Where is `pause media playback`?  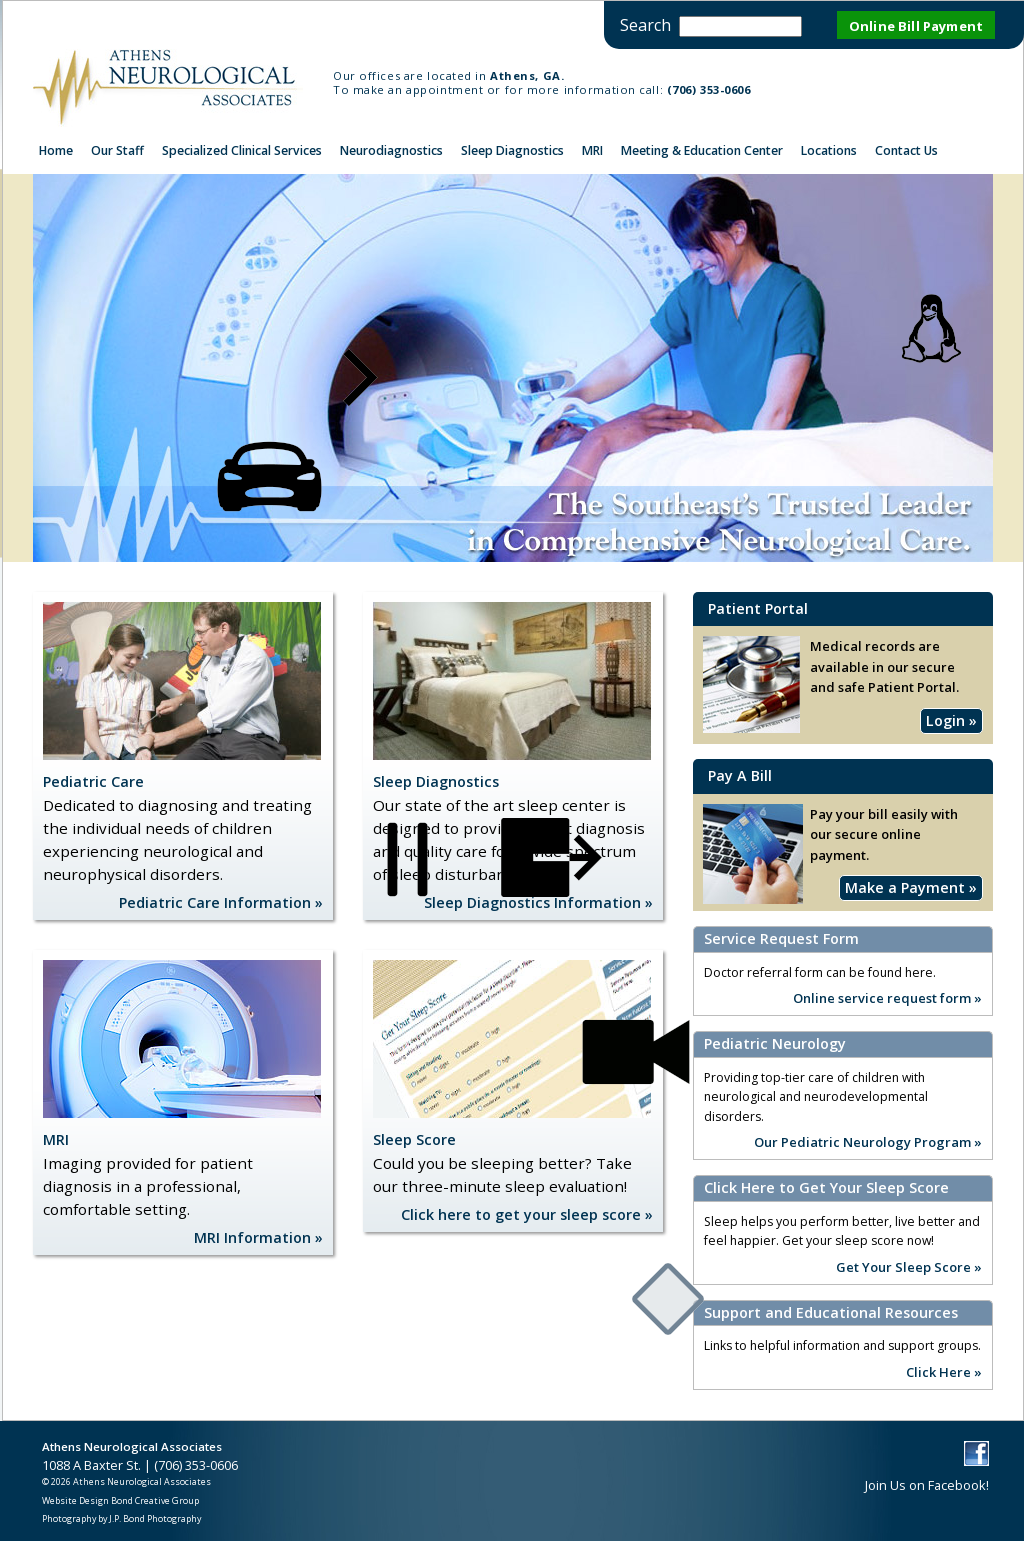
pause media playback is located at coordinates (407, 859).